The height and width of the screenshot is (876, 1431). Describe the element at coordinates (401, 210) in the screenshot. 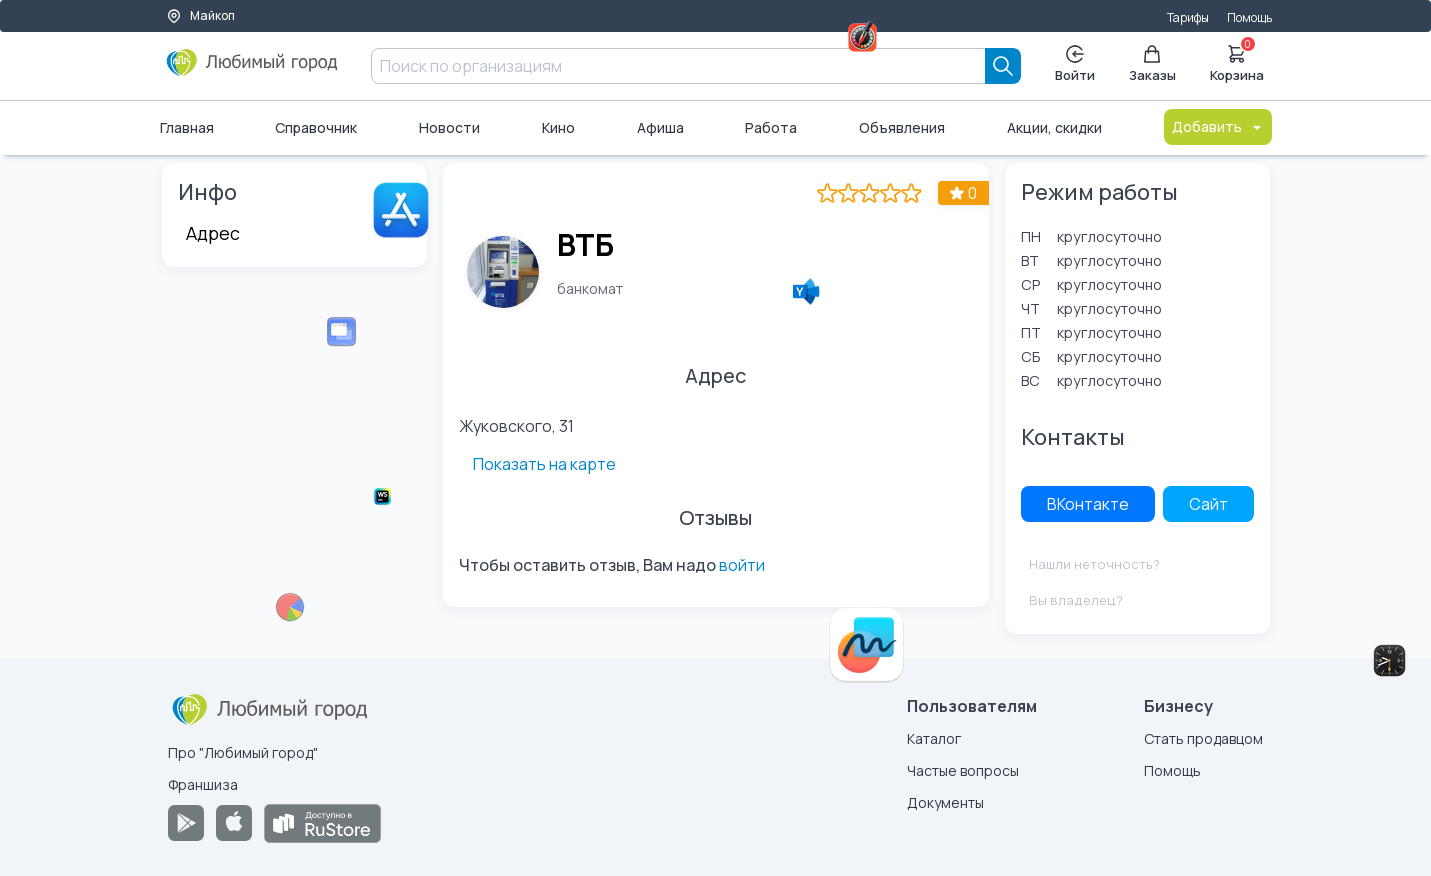

I see `open the App Store to browse and download apps` at that location.